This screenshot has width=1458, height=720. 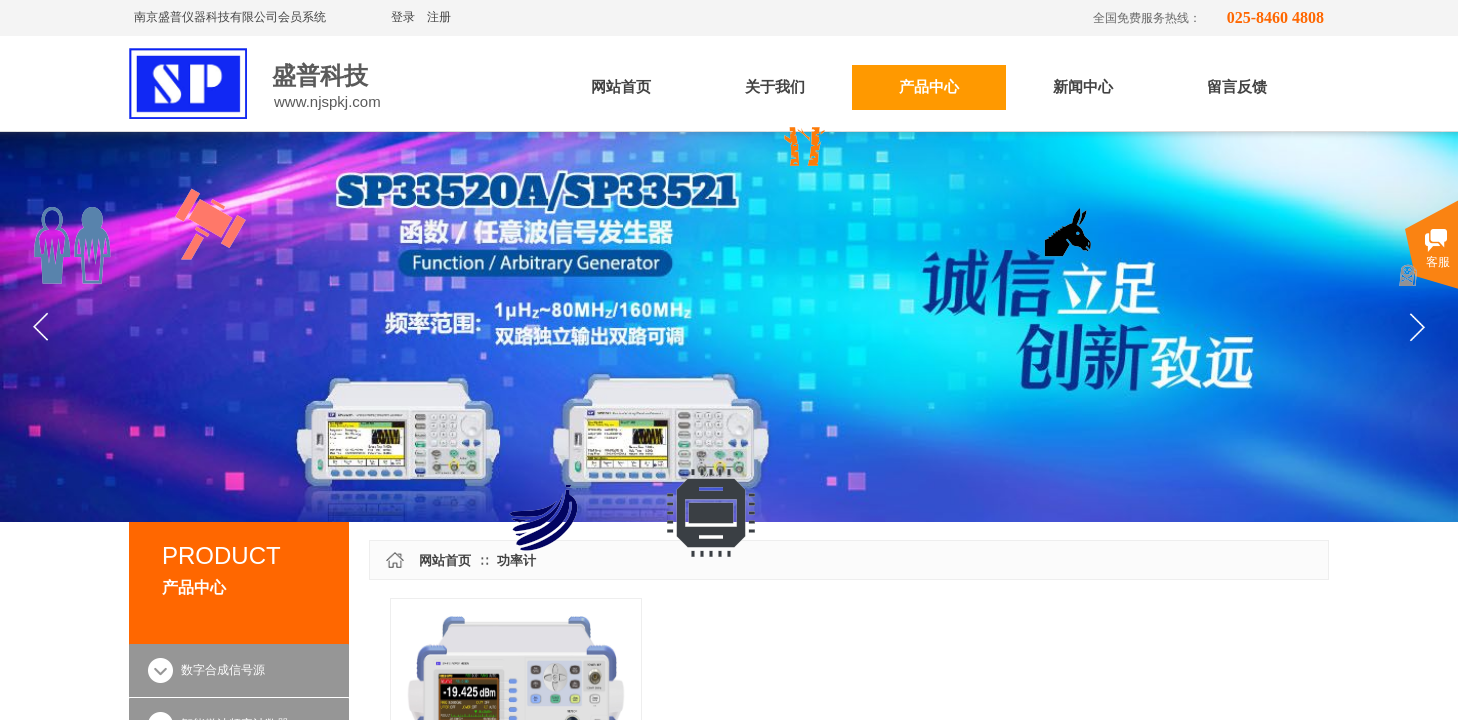 What do you see at coordinates (804, 146) in the screenshot?
I see `access forest or nature-themed game area` at bounding box center [804, 146].